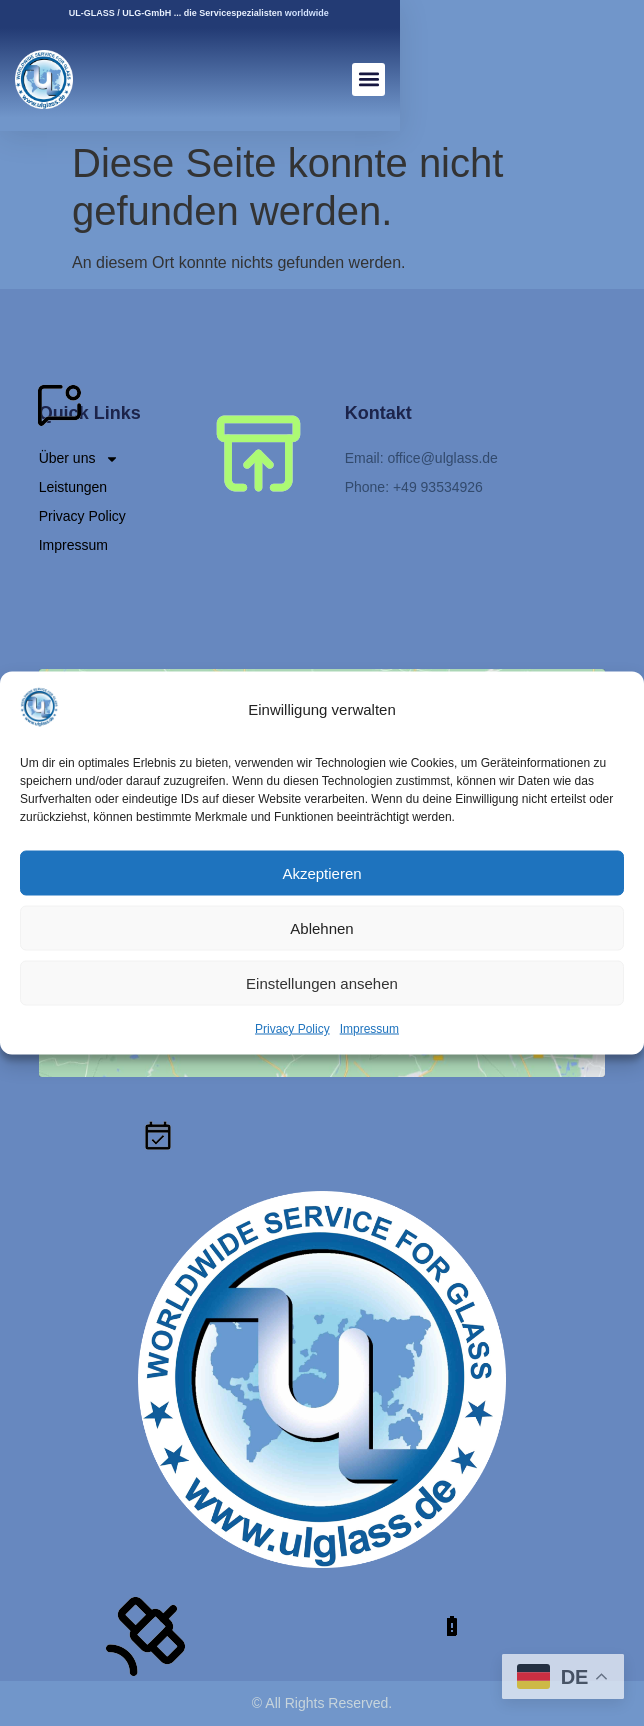 This screenshot has height=1726, width=644. What do you see at coordinates (258, 453) in the screenshot?
I see `restore item from archive` at bounding box center [258, 453].